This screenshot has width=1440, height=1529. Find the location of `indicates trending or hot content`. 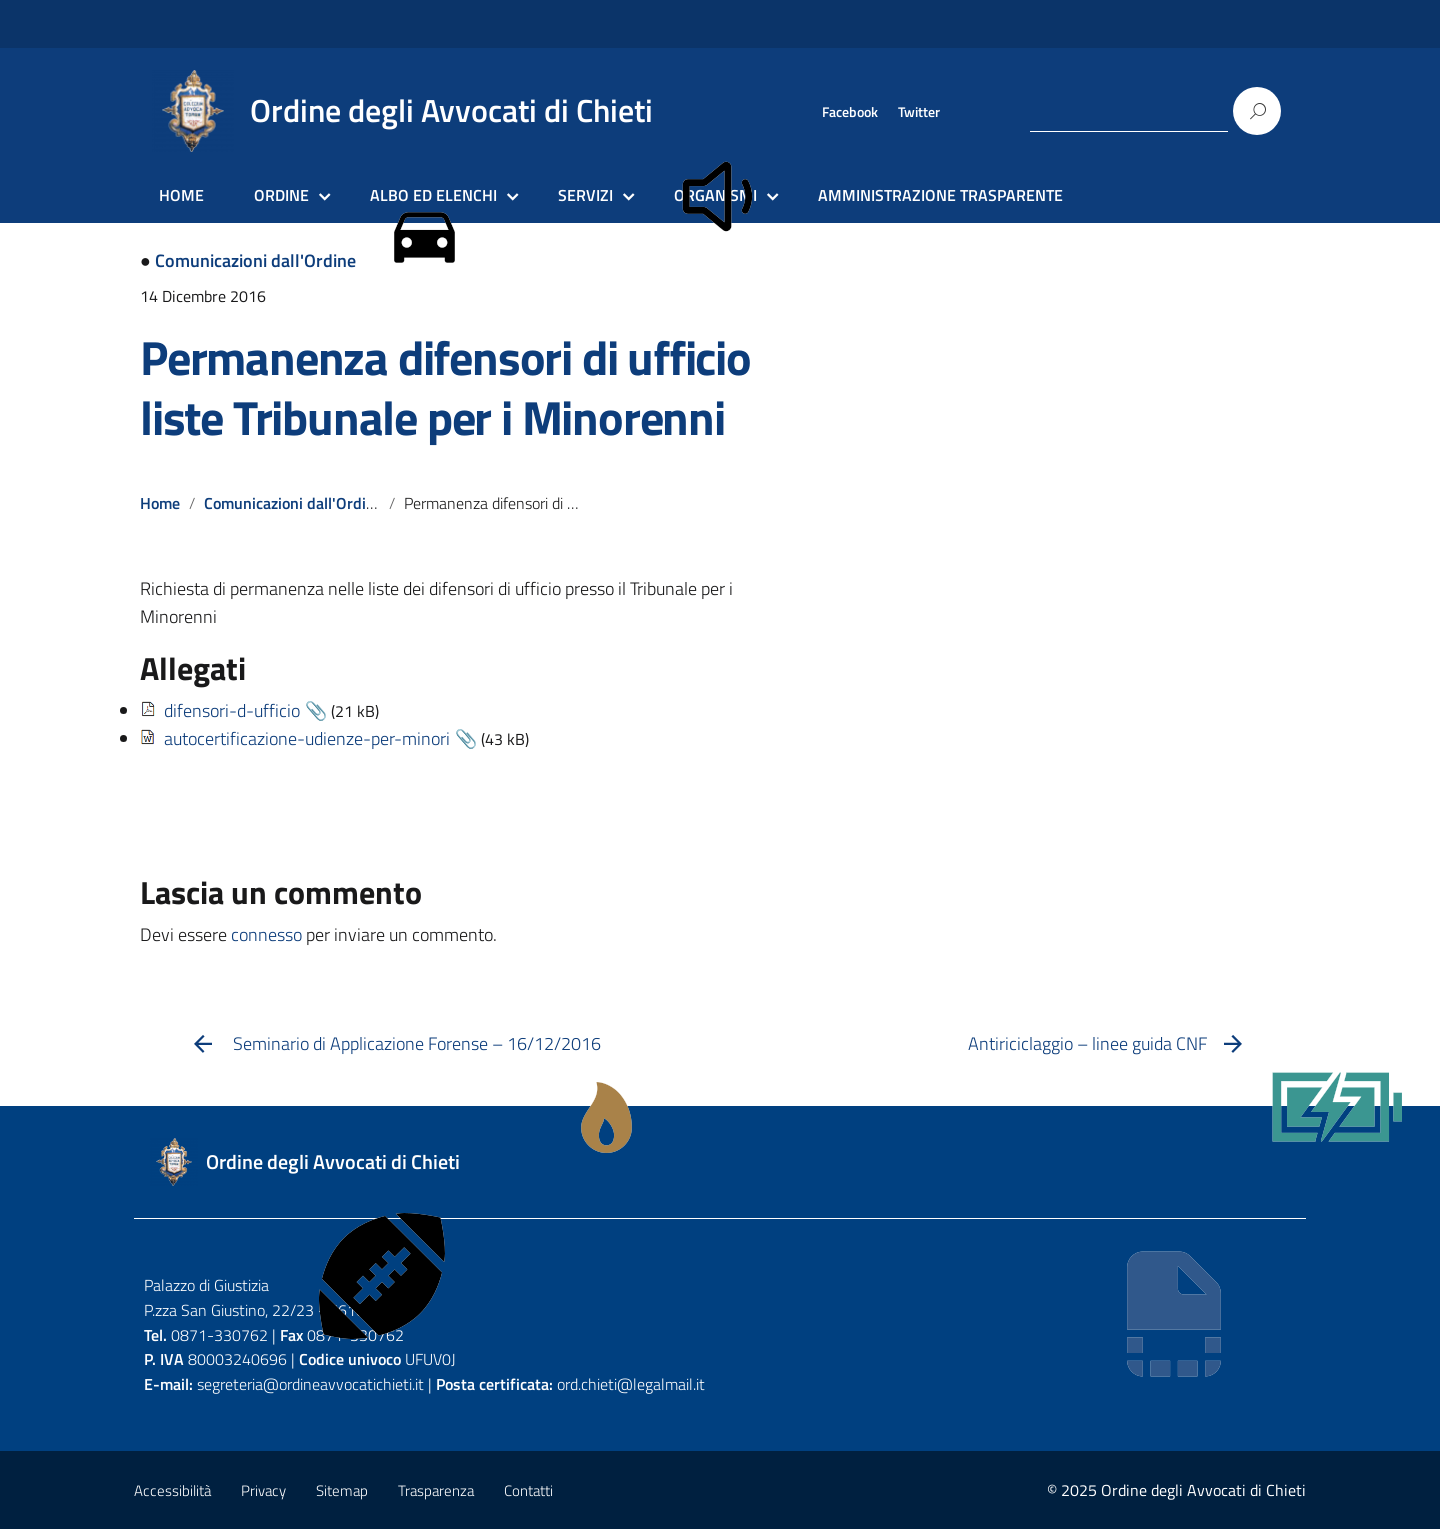

indicates trending or hot content is located at coordinates (606, 1117).